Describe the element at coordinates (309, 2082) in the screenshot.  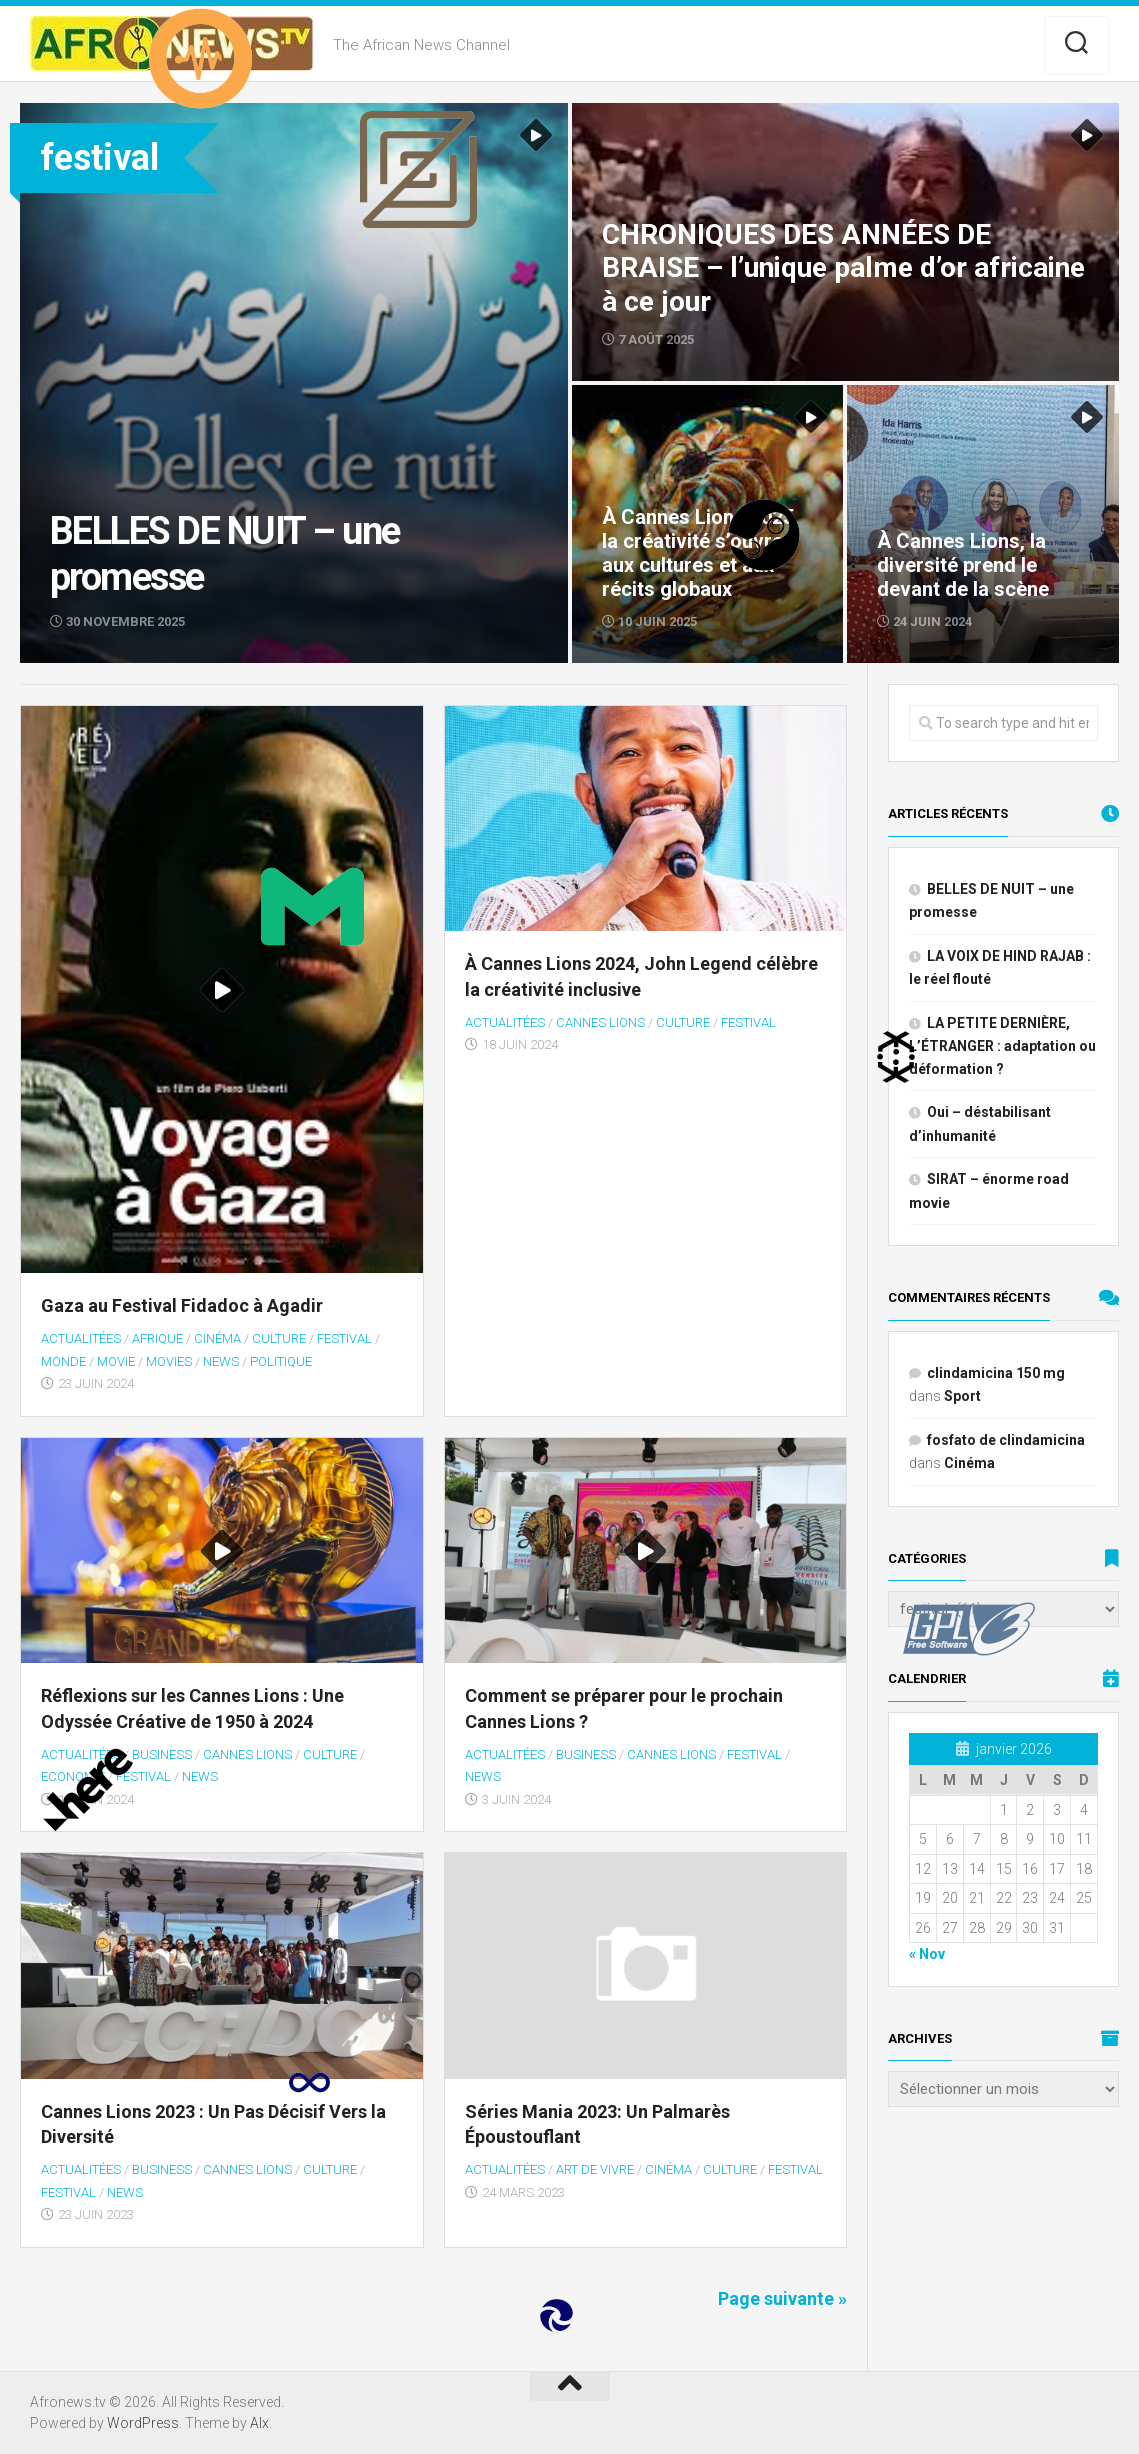
I see `internet computer protocol (ICP) logo` at that location.